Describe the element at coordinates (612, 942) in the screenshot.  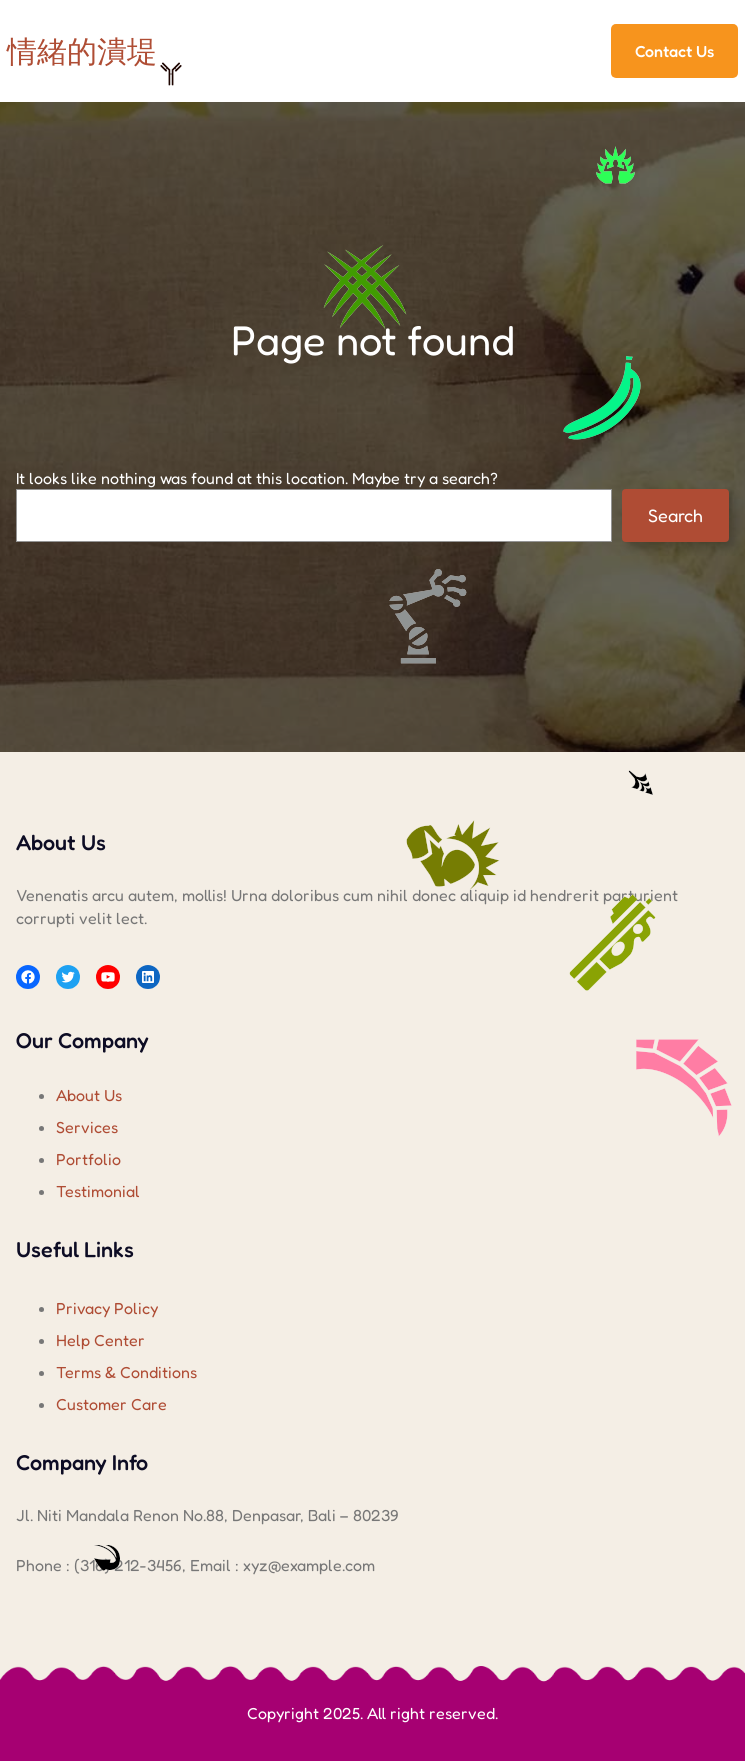
I see `select the P90 submachine gun` at that location.